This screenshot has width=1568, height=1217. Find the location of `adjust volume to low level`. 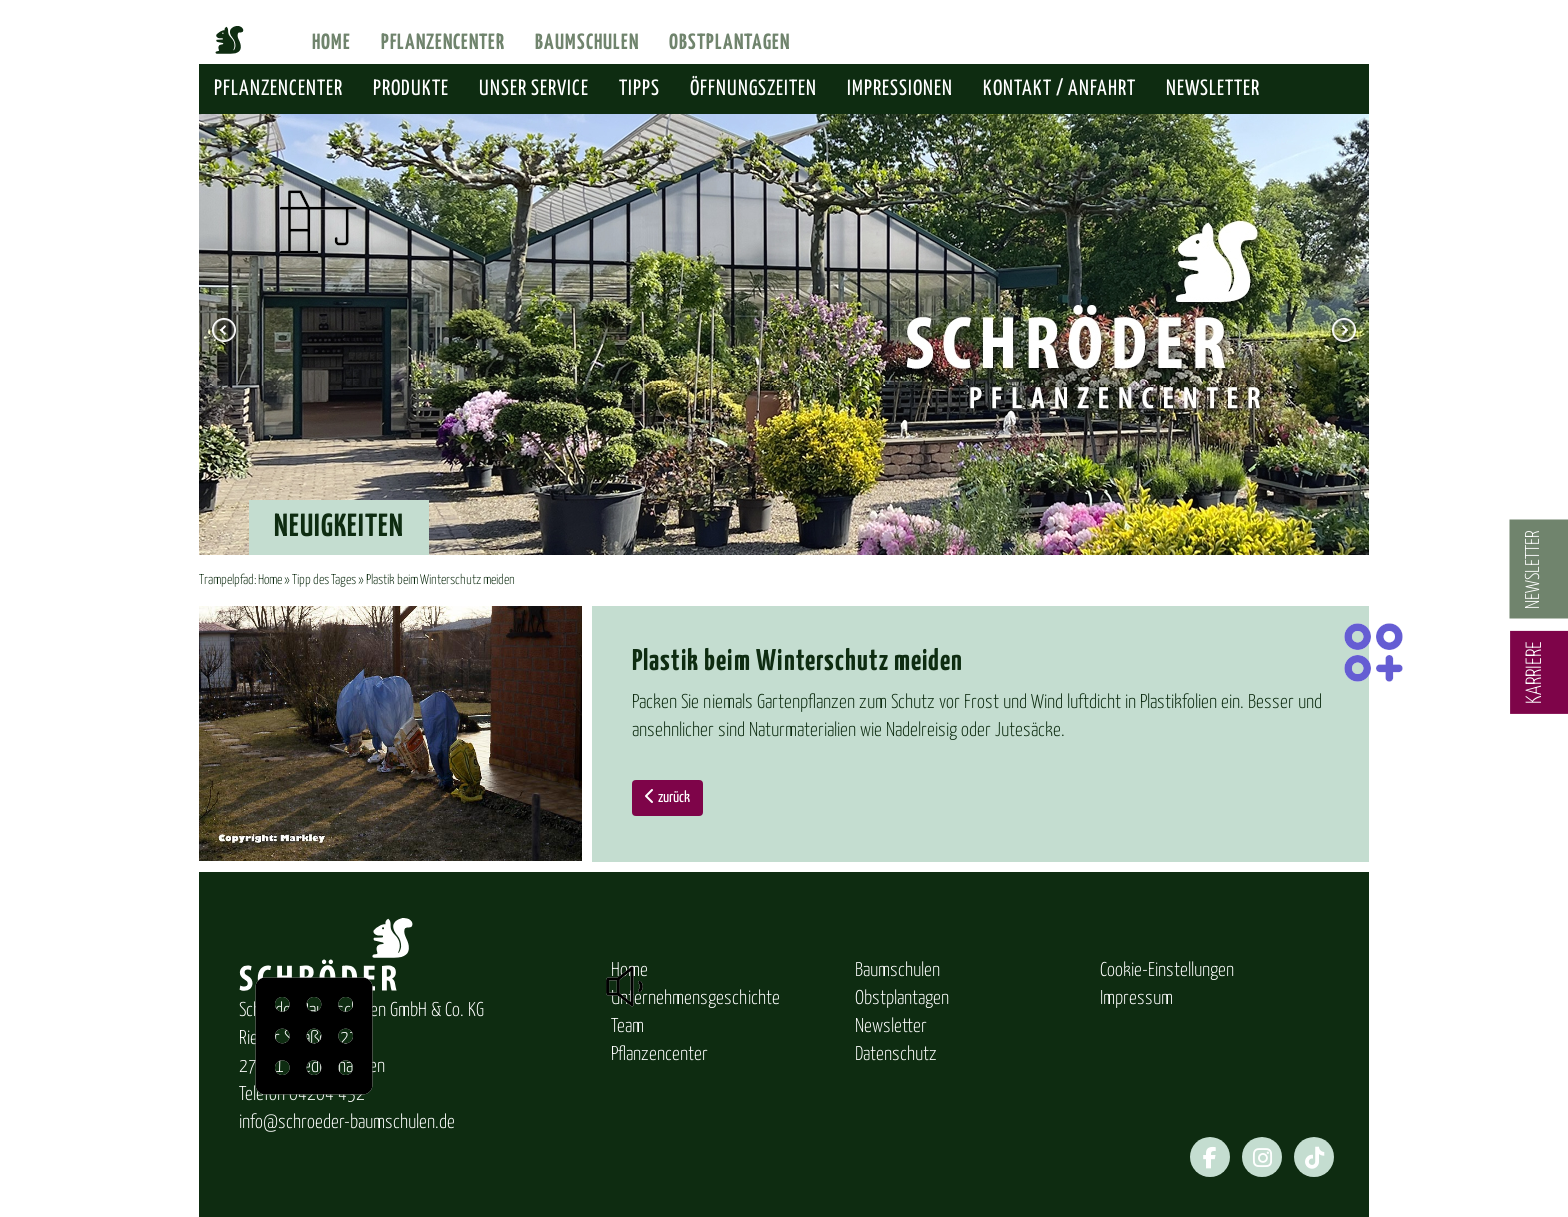

adjust volume to low level is located at coordinates (627, 986).